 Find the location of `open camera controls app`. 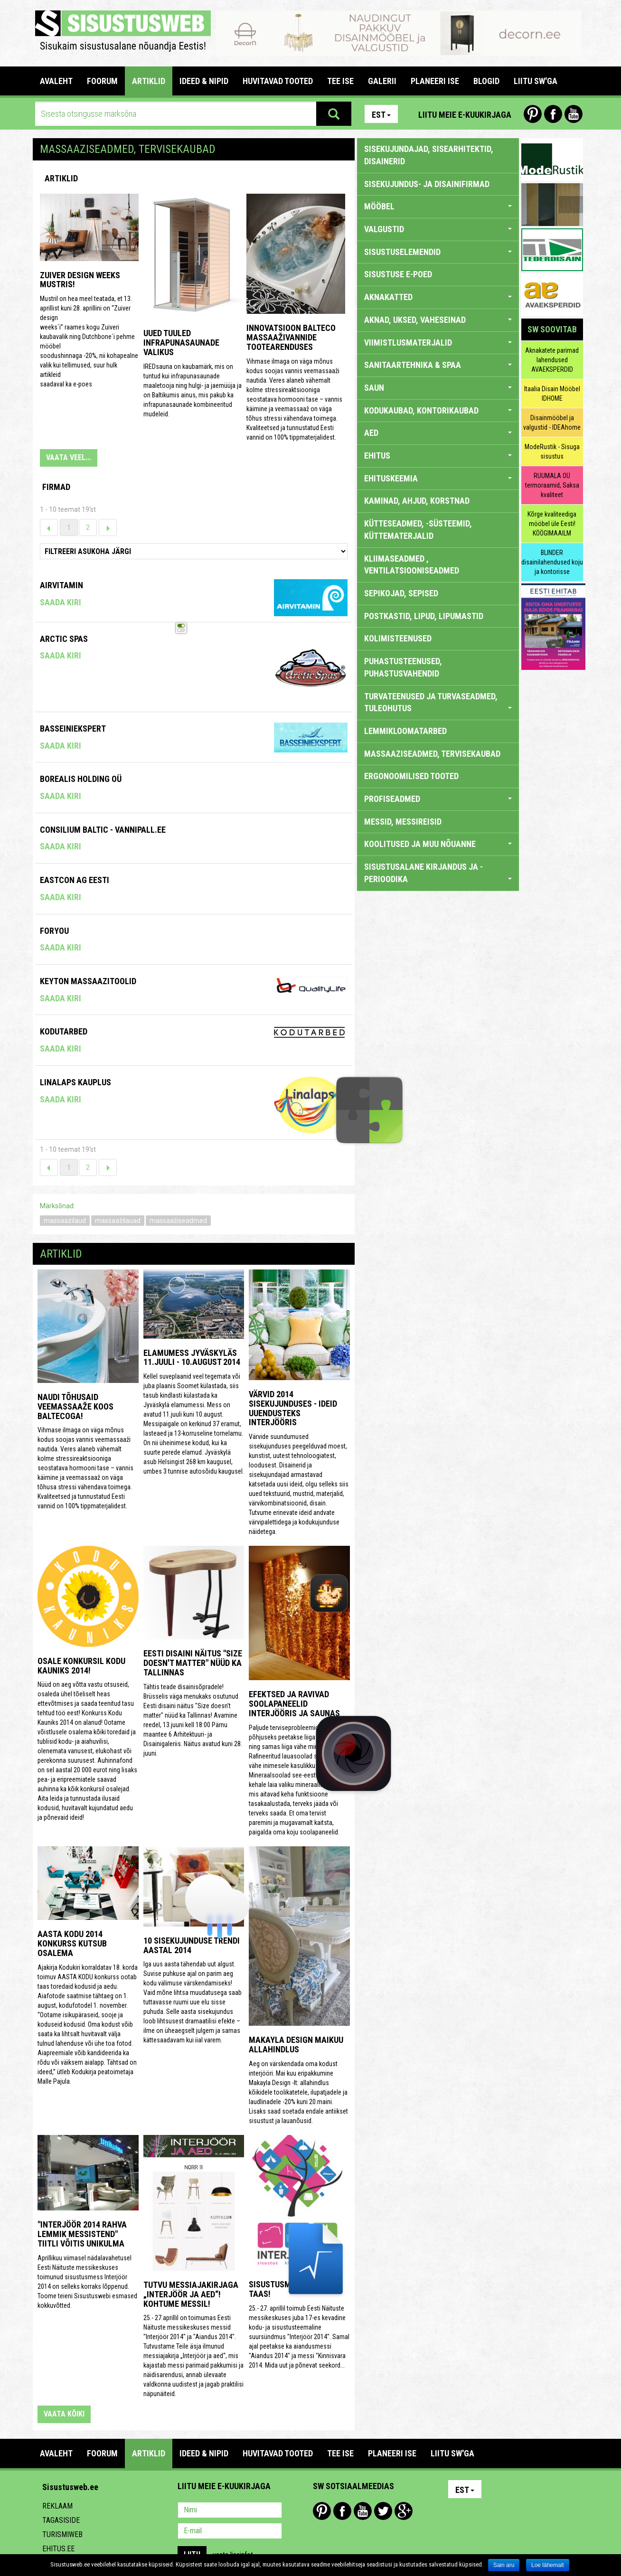

open camera controls app is located at coordinates (353, 1753).